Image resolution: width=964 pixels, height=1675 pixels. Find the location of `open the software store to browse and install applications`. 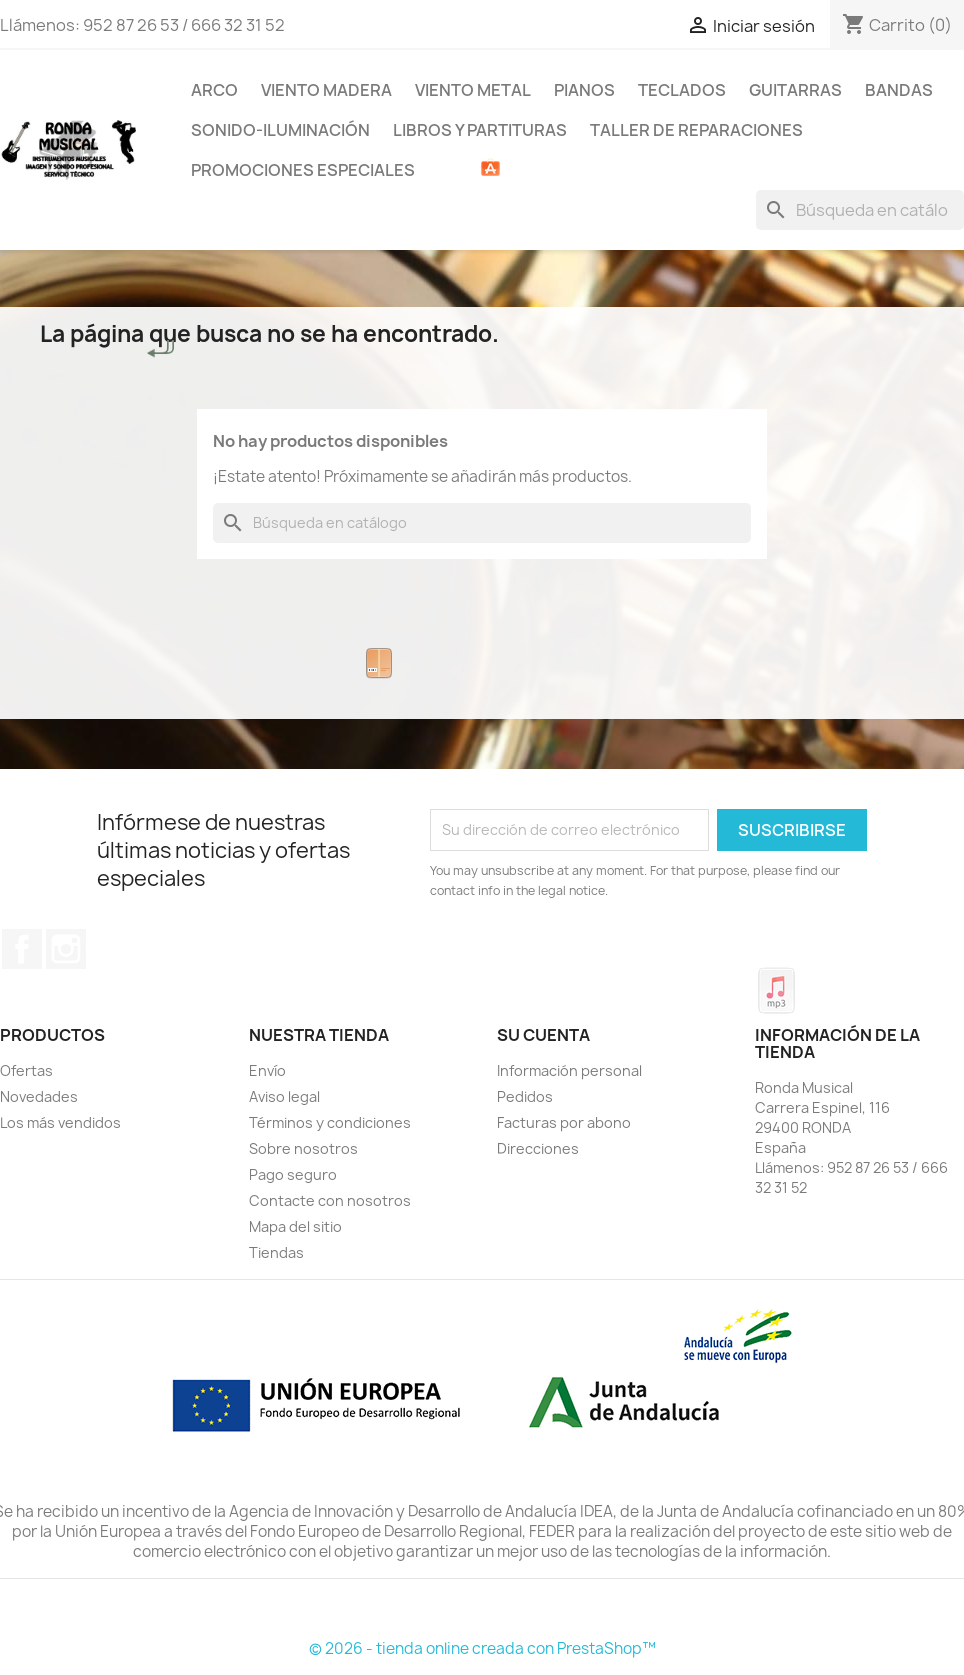

open the software store to browse and install applications is located at coordinates (490, 168).